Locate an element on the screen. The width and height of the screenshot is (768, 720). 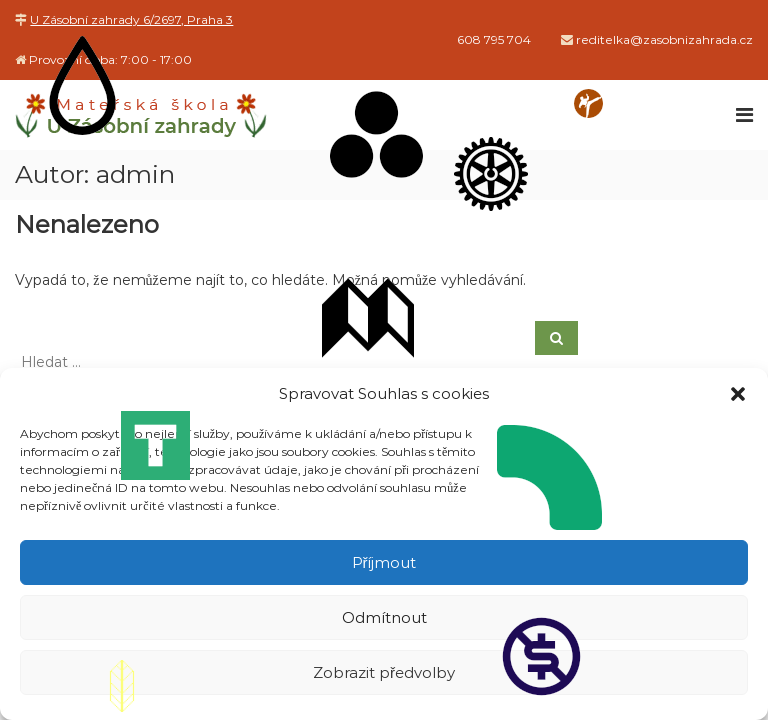
Rotary International organization logo is located at coordinates (491, 174).